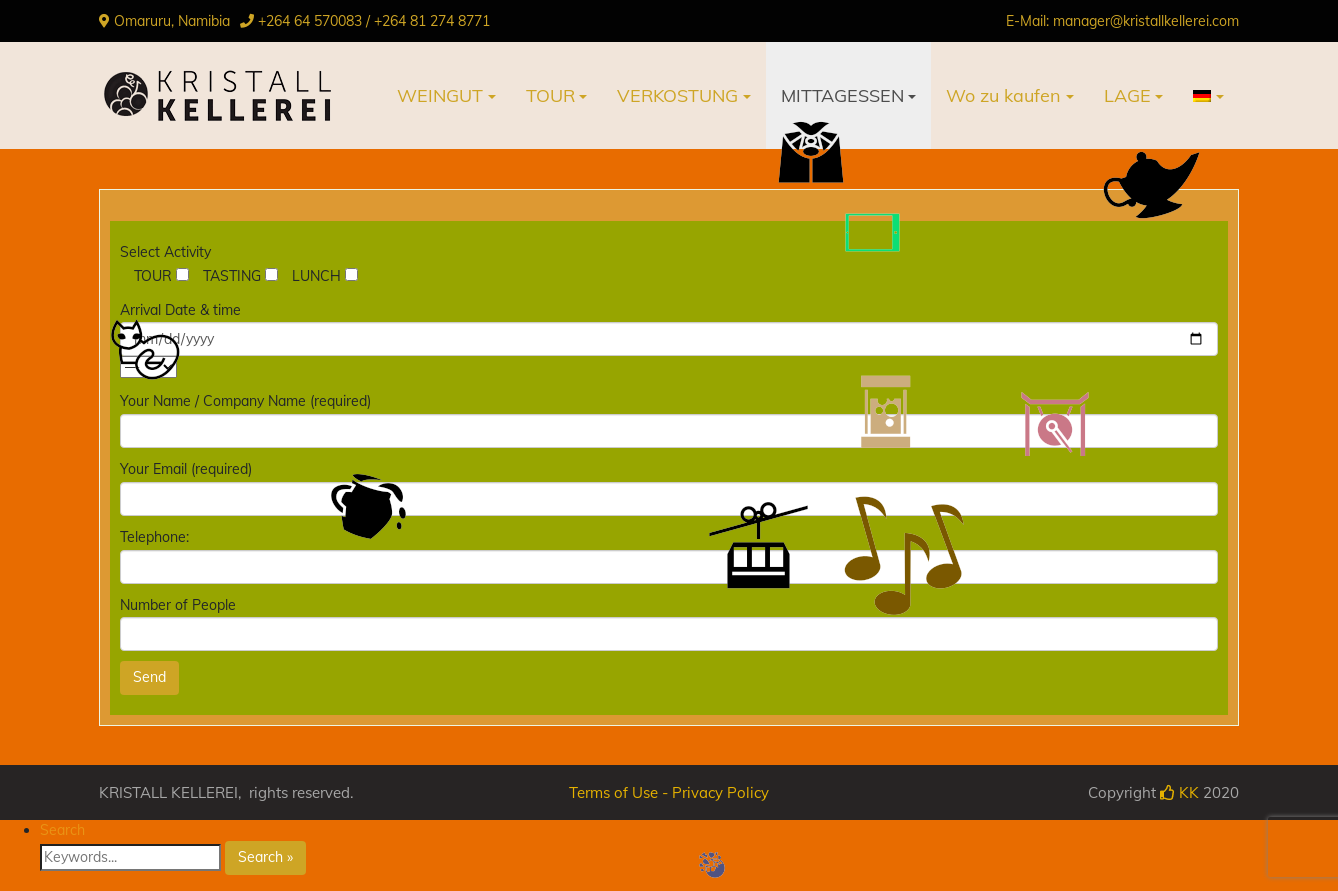 Image resolution: width=1338 pixels, height=891 pixels. What do you see at coordinates (758, 550) in the screenshot?
I see `access cable car or ropeway transportation info` at bounding box center [758, 550].